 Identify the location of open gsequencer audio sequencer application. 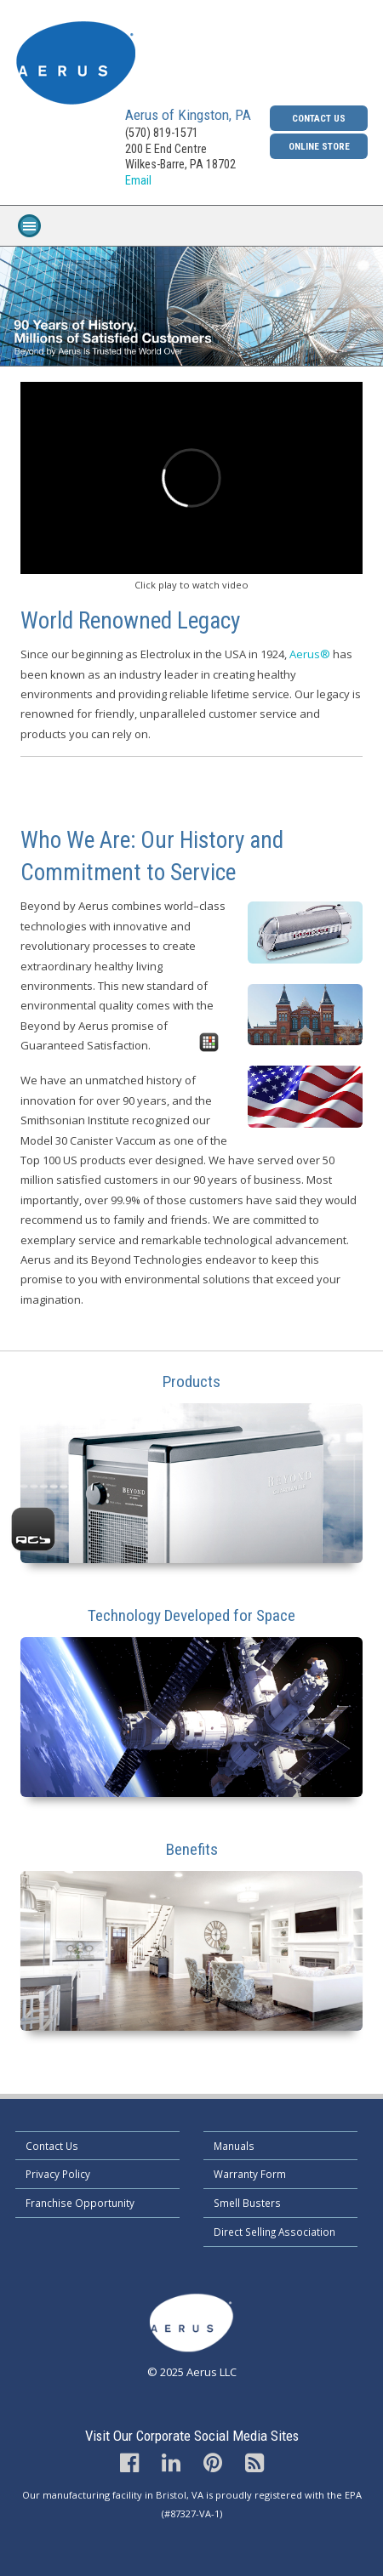
(33, 1529).